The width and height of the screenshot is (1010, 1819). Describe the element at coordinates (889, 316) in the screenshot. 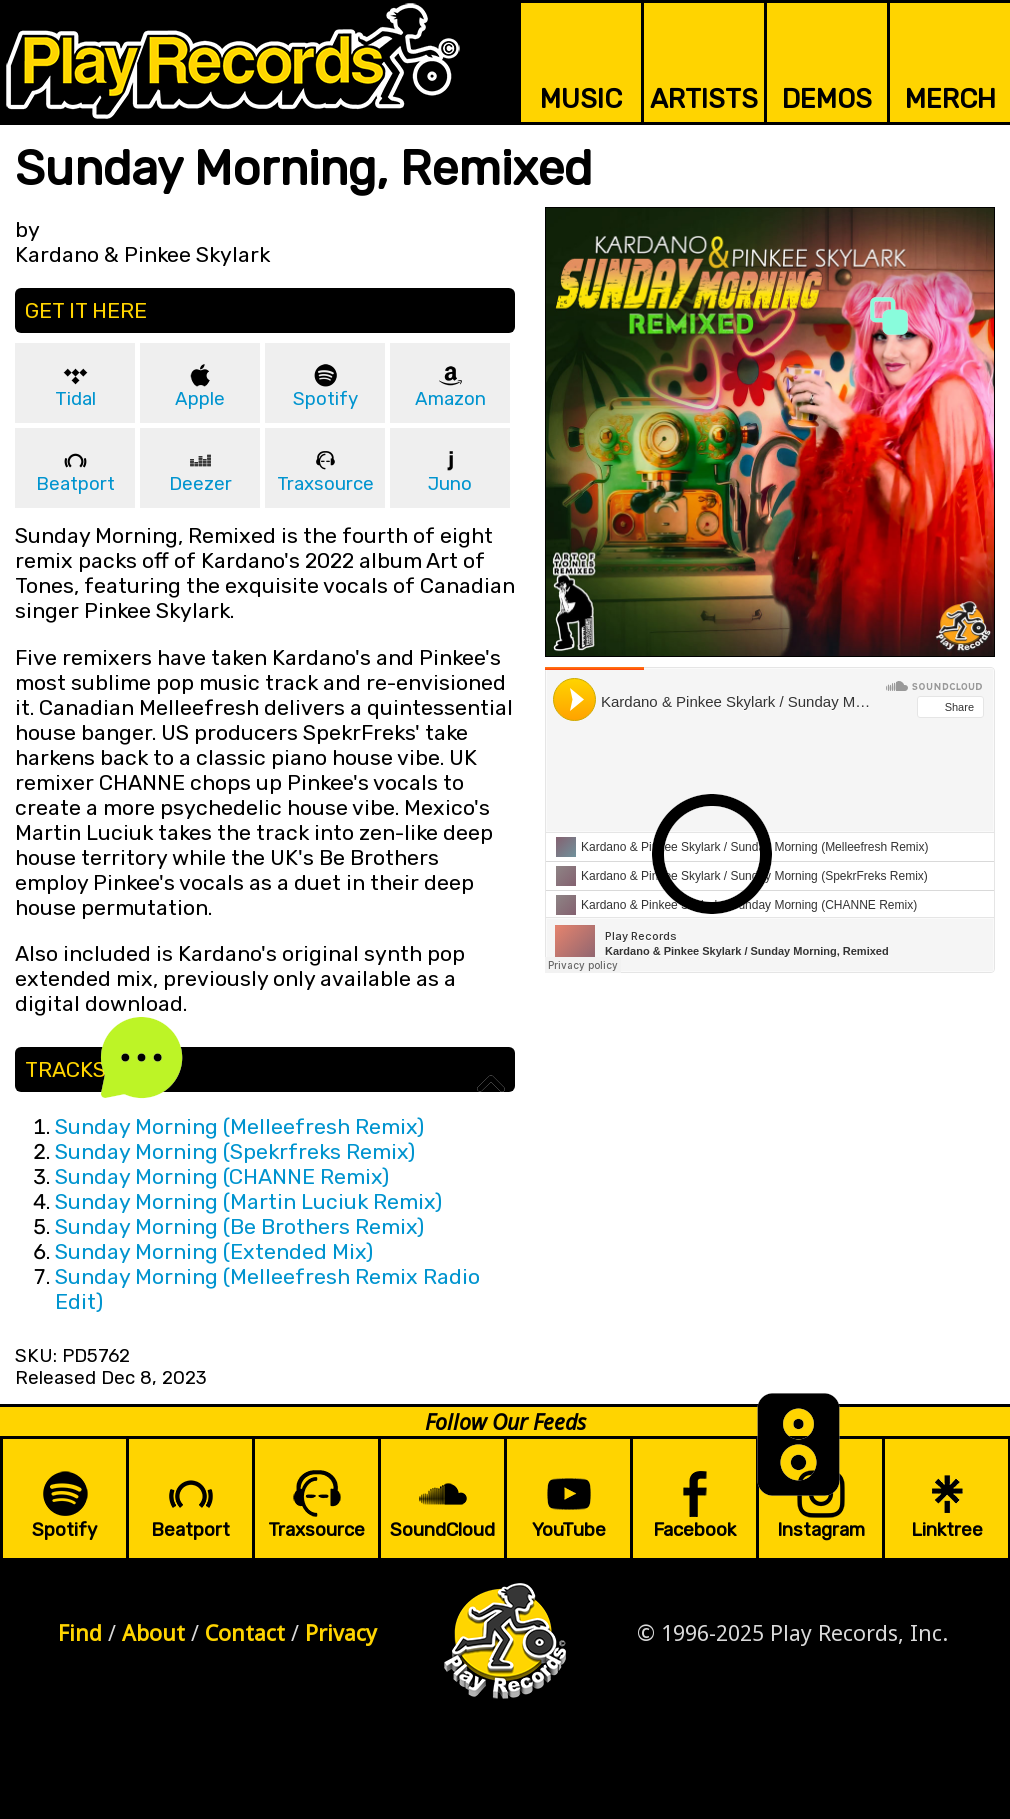

I see `copy to clipboard` at that location.